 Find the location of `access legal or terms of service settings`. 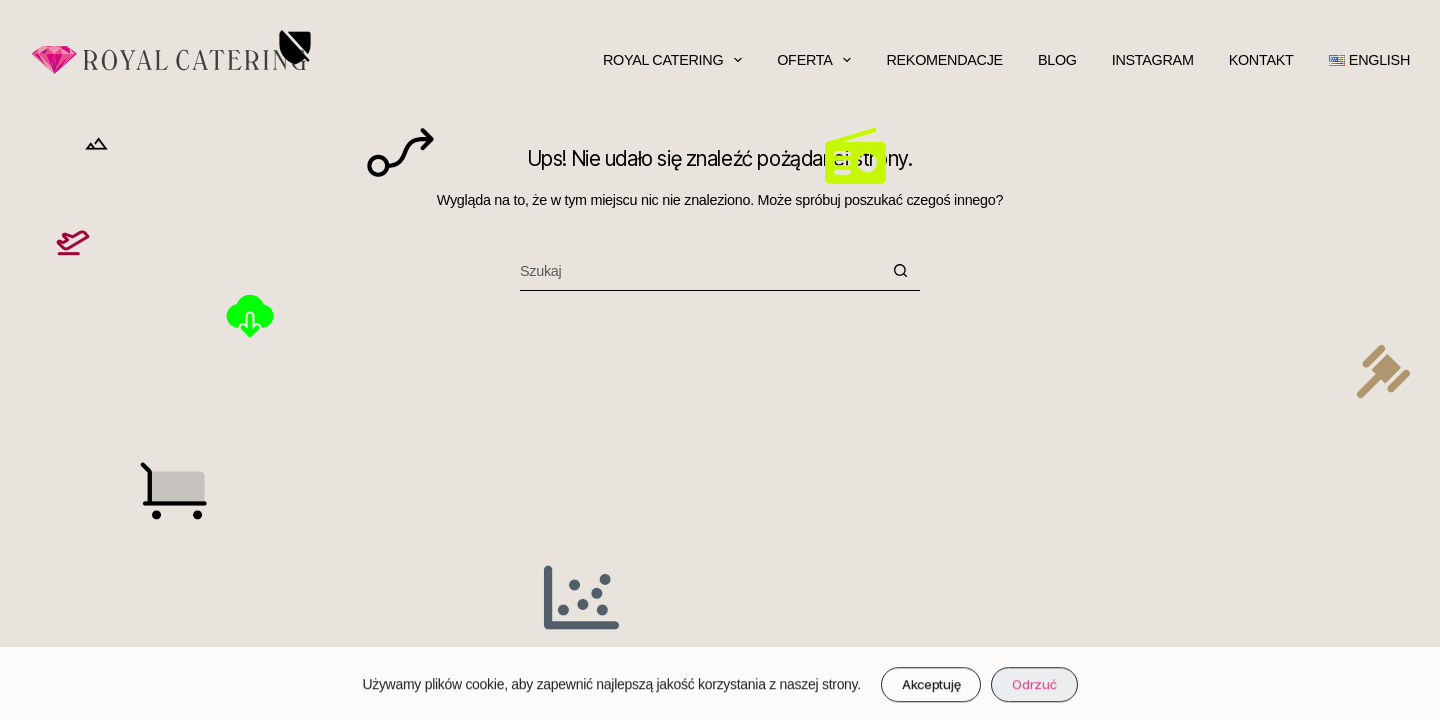

access legal or terms of service settings is located at coordinates (1381, 373).